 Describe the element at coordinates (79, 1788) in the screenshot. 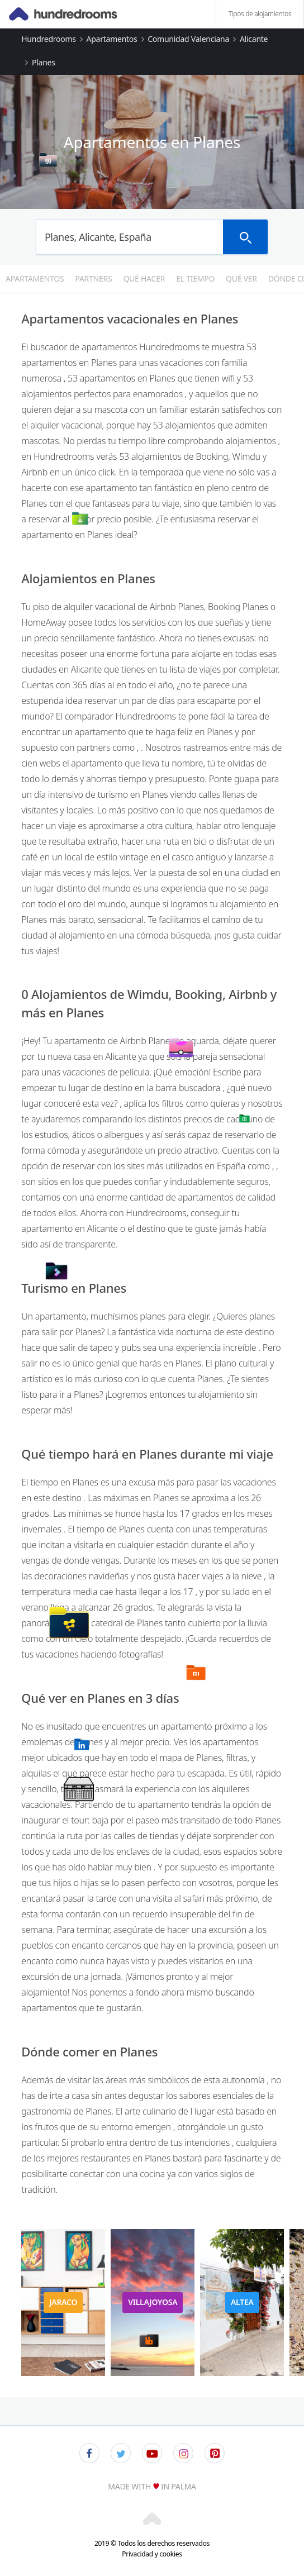

I see `access xserve in sidebar` at that location.